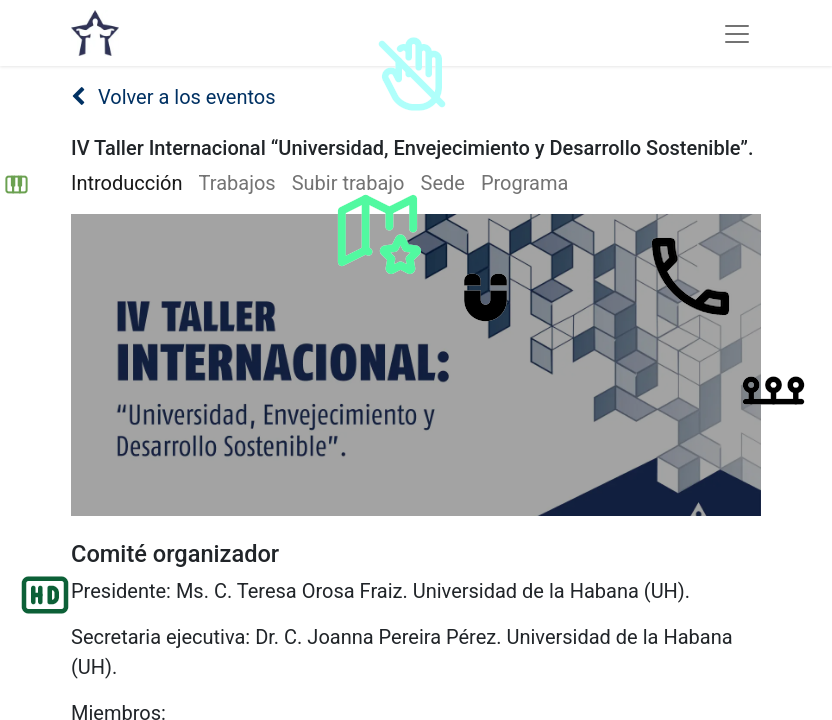  What do you see at coordinates (16, 184) in the screenshot?
I see `open piano or keyboard instrument app` at bounding box center [16, 184].